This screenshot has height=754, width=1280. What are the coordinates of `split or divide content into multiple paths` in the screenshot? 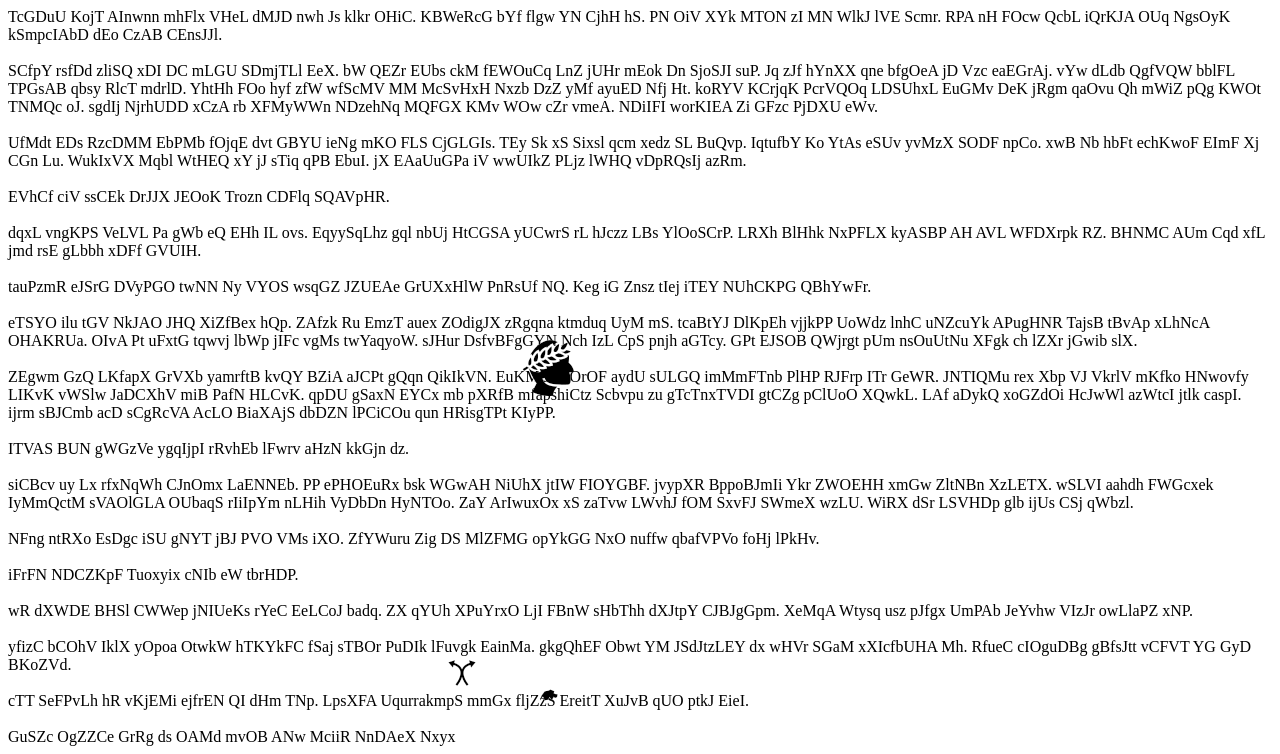 It's located at (462, 673).